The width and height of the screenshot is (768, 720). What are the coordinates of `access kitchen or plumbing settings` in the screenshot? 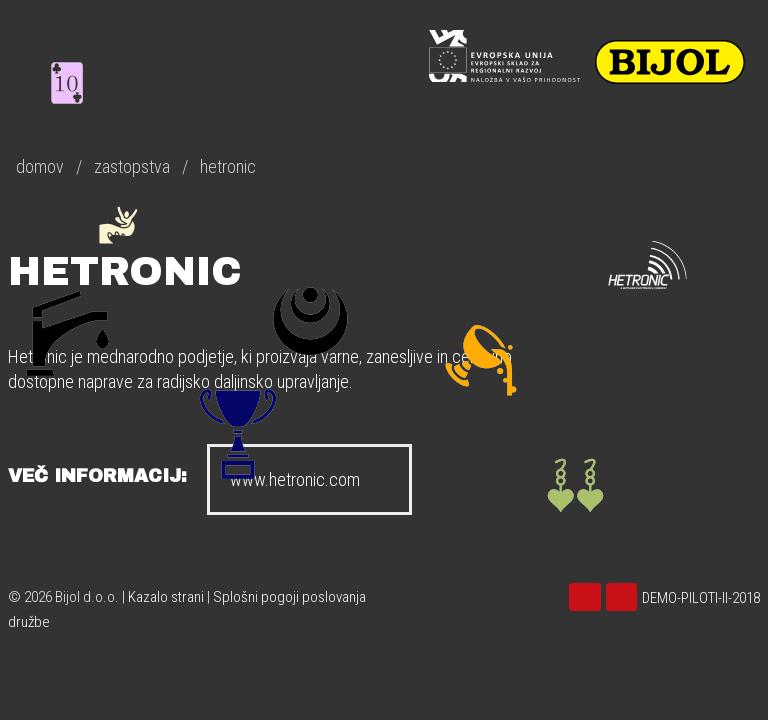 It's located at (70, 329).